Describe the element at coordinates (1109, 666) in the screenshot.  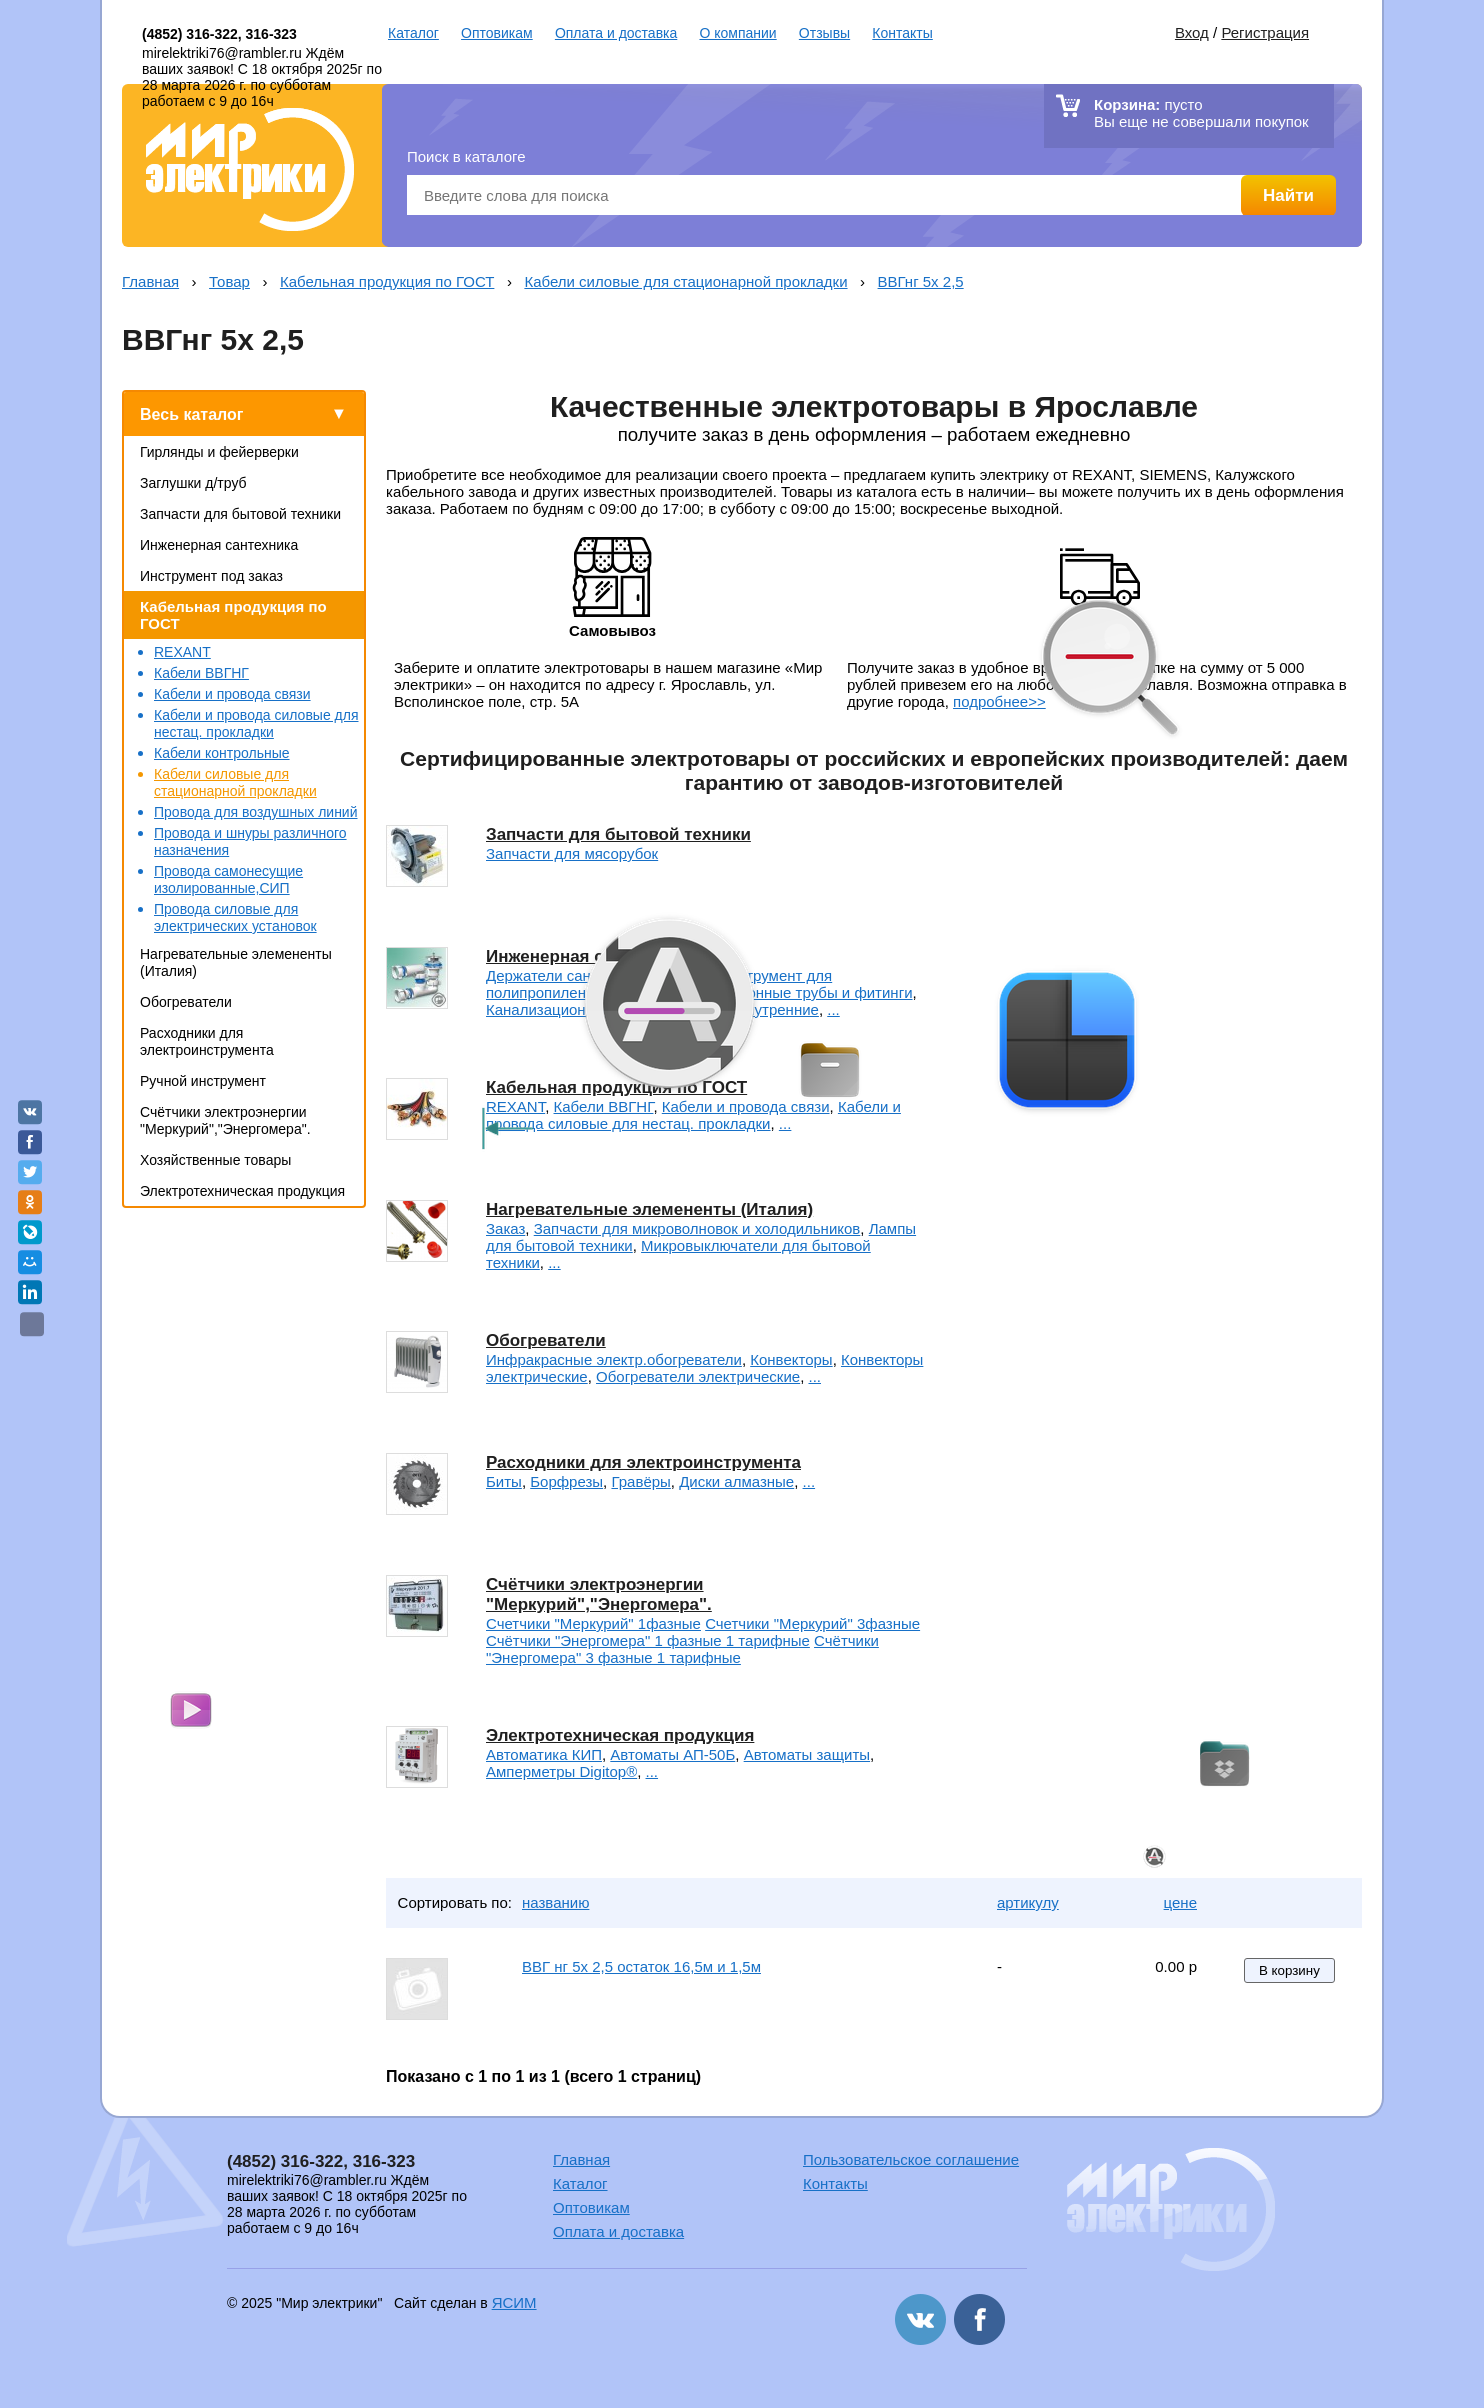
I see `zoom out to see more content` at that location.